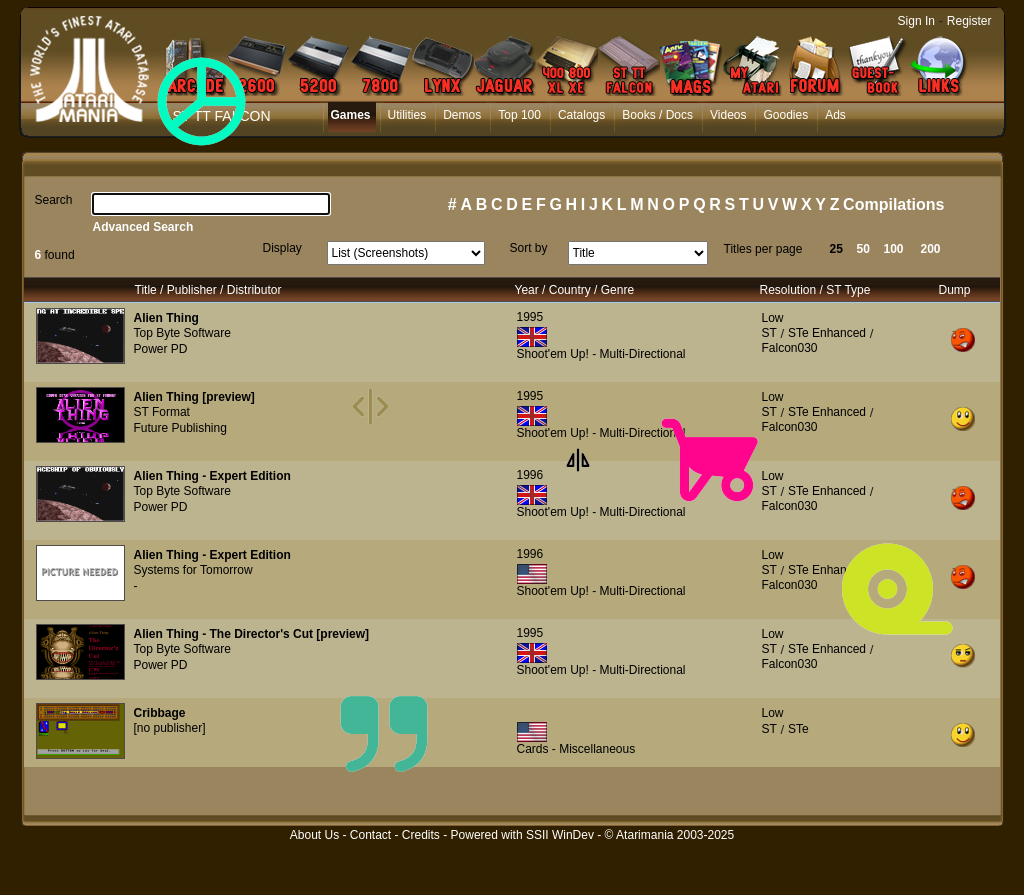 Image resolution: width=1024 pixels, height=895 pixels. I want to click on insert a quotation or blockquote, so click(384, 734).